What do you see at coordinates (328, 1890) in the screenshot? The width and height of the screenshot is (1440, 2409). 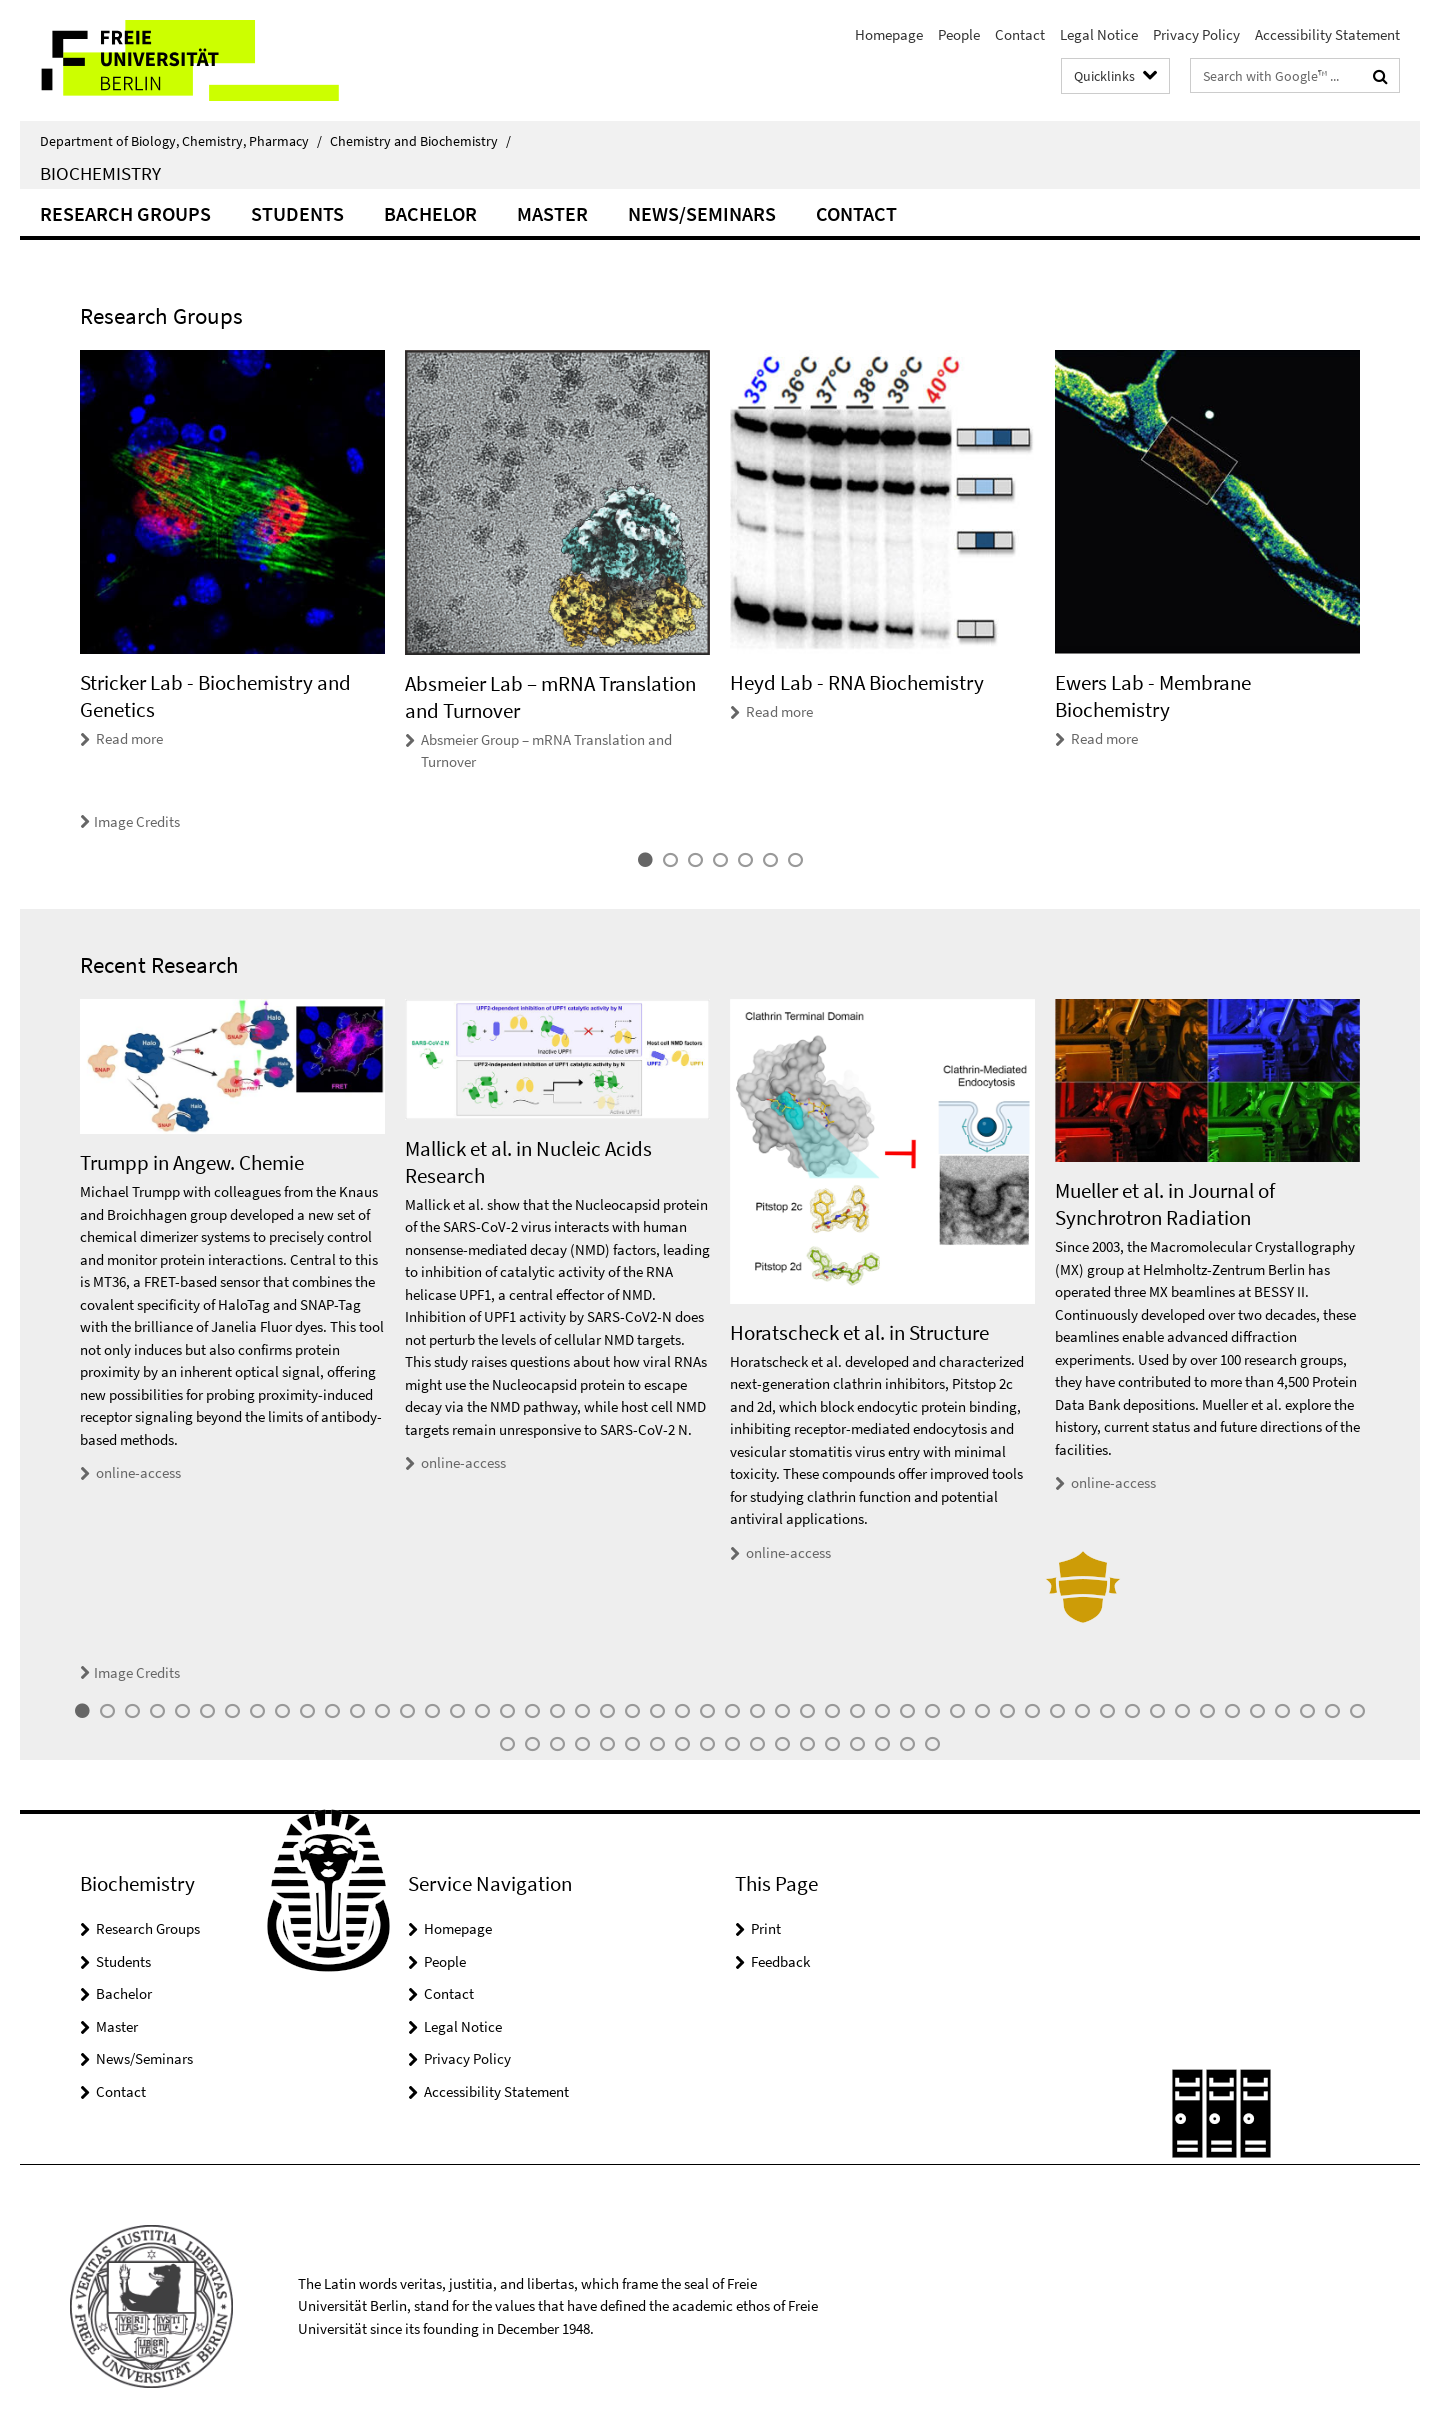 I see `access ancient egypt themed content` at bounding box center [328, 1890].